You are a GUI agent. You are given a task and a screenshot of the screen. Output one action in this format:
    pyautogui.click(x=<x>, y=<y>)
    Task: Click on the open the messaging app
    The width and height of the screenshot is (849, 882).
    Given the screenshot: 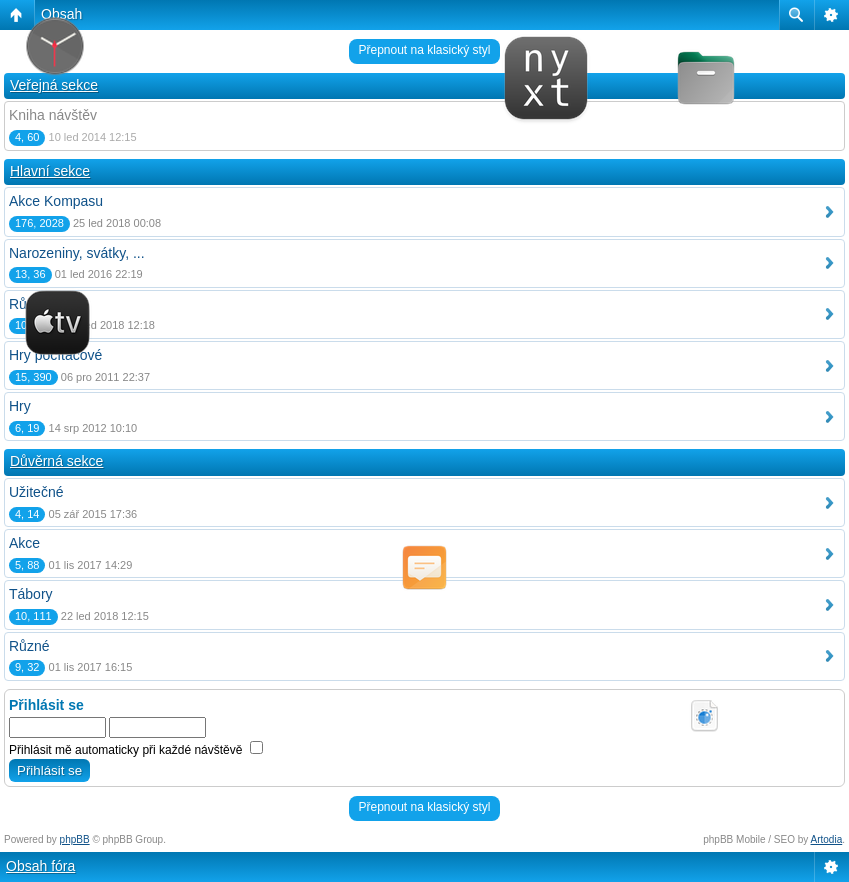 What is the action you would take?
    pyautogui.click(x=424, y=567)
    